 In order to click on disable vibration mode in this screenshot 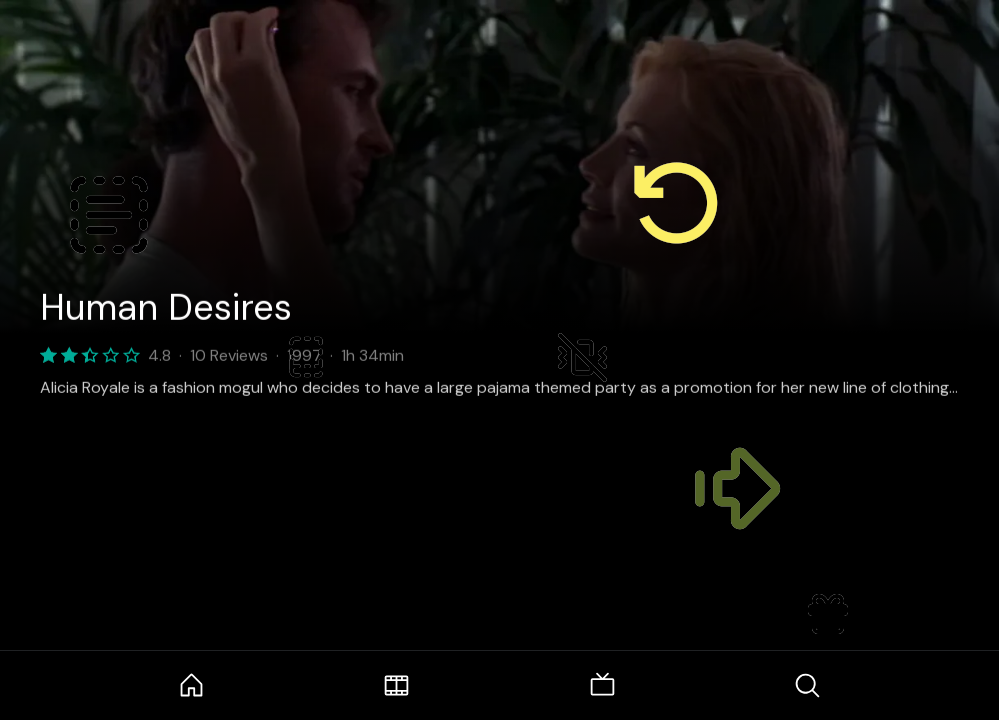, I will do `click(582, 357)`.